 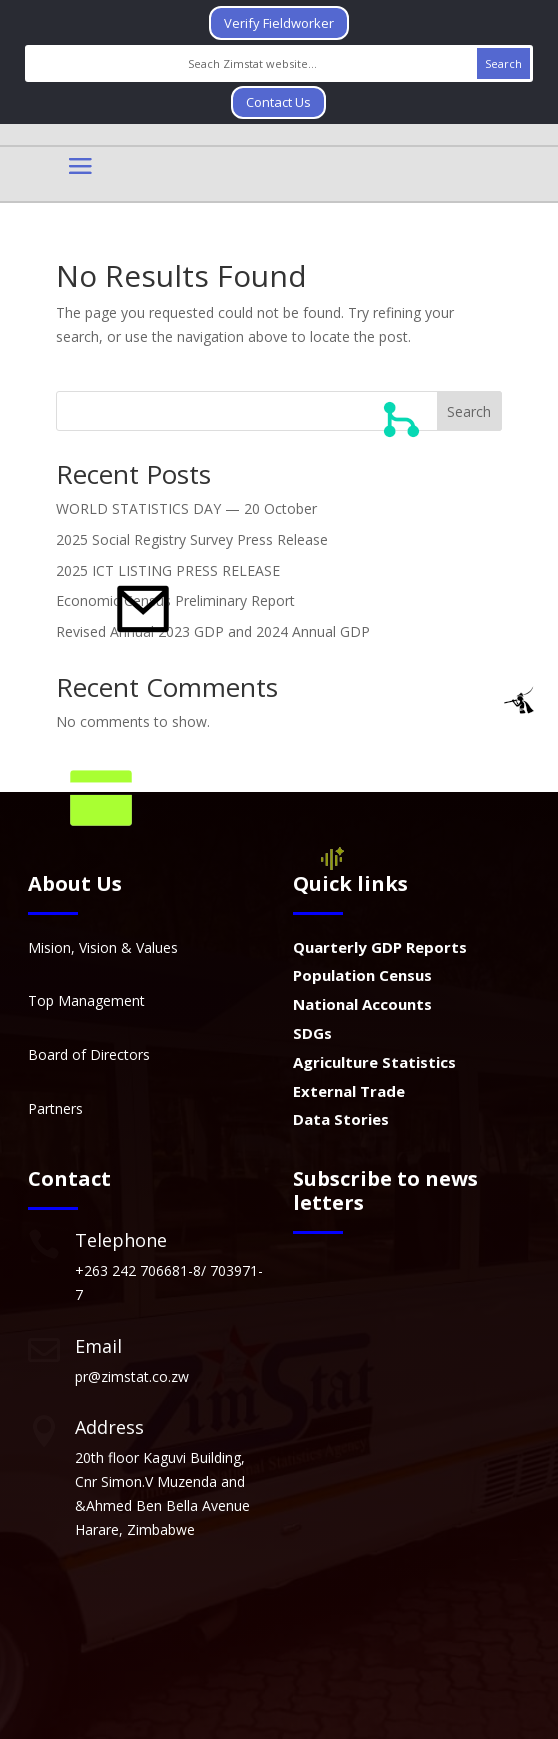 What do you see at coordinates (331, 859) in the screenshot?
I see `activate AI voice assistant` at bounding box center [331, 859].